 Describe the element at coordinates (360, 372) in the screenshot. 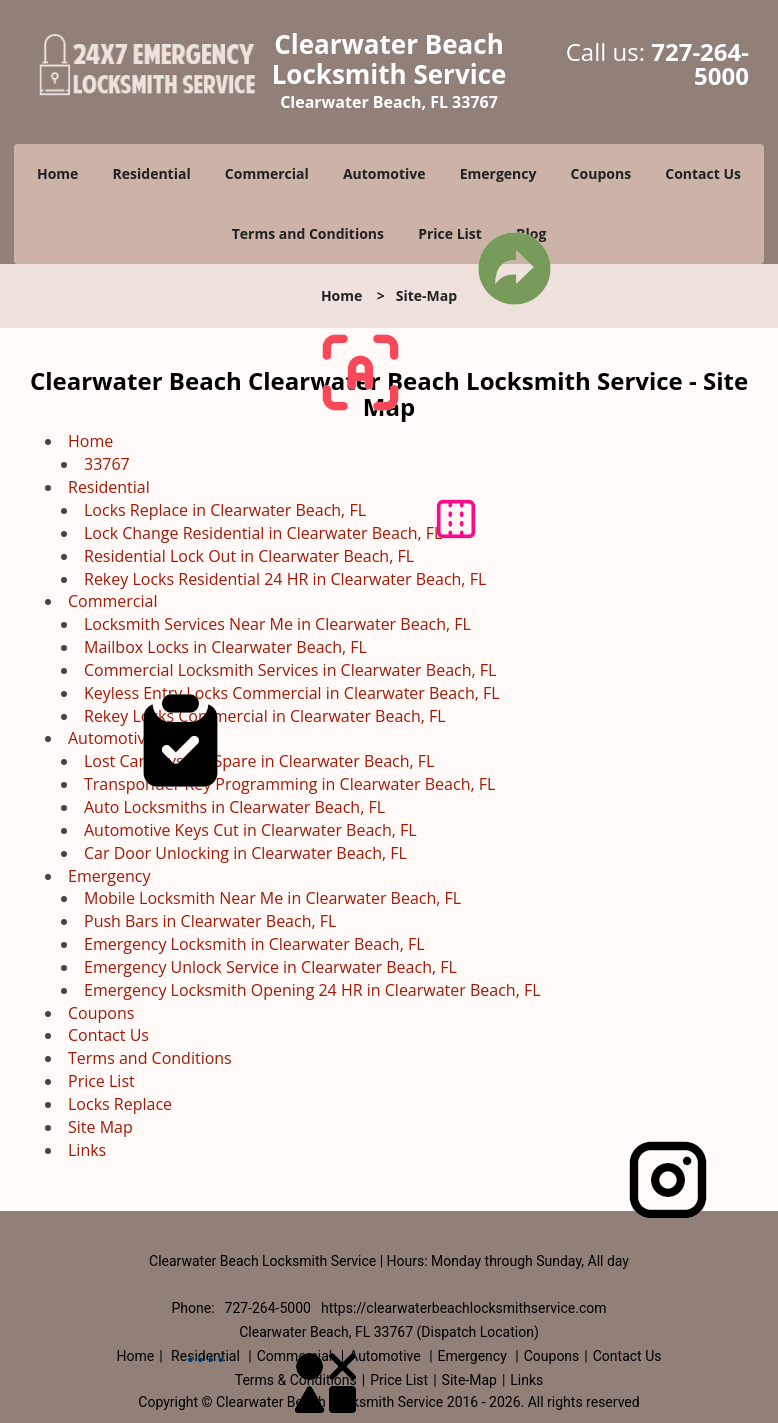

I see `enable auto-focus mode for camera` at that location.